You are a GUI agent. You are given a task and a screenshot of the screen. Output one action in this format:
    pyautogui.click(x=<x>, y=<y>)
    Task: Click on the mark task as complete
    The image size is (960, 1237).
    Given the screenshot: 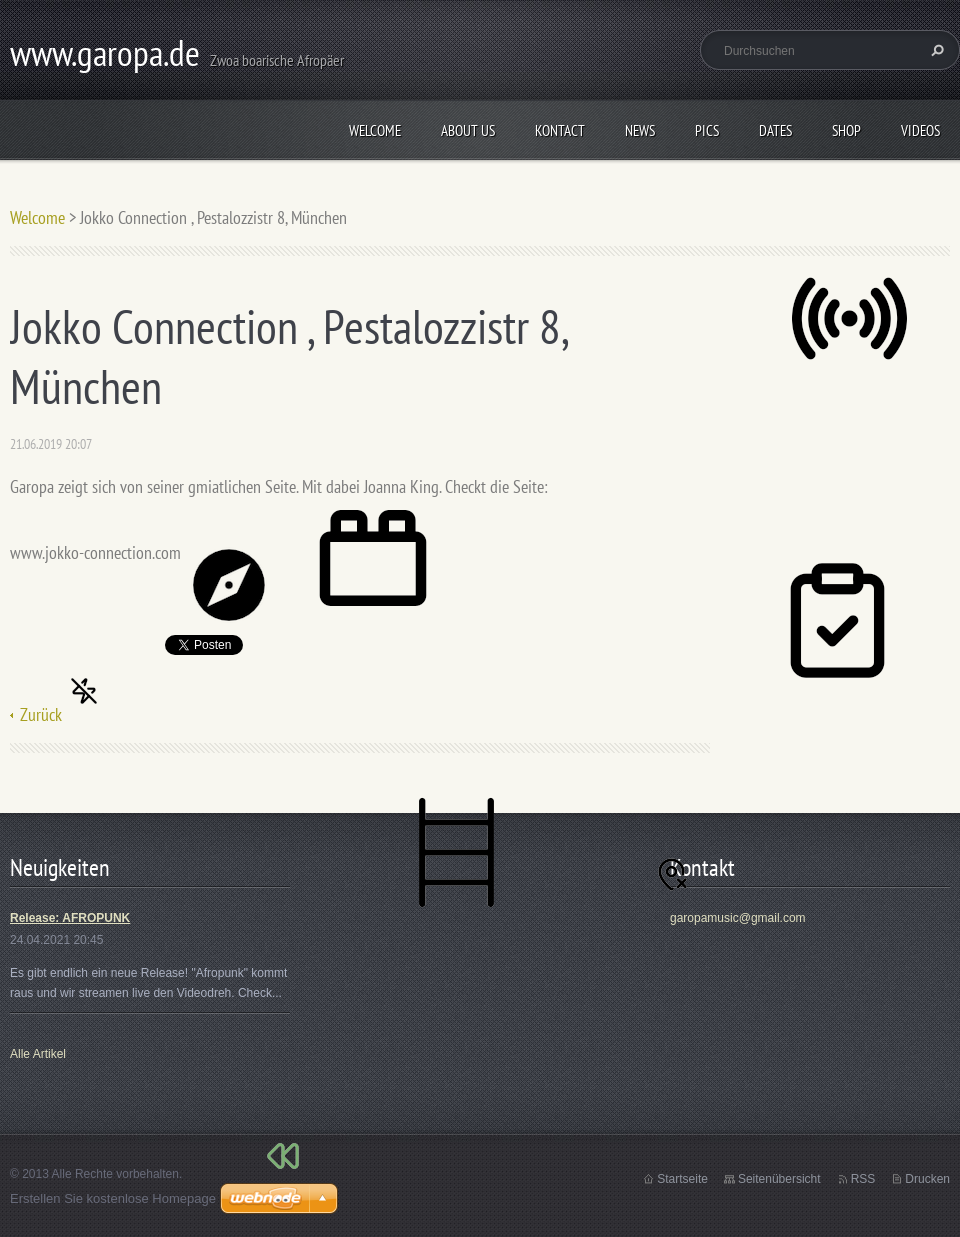 What is the action you would take?
    pyautogui.click(x=837, y=620)
    